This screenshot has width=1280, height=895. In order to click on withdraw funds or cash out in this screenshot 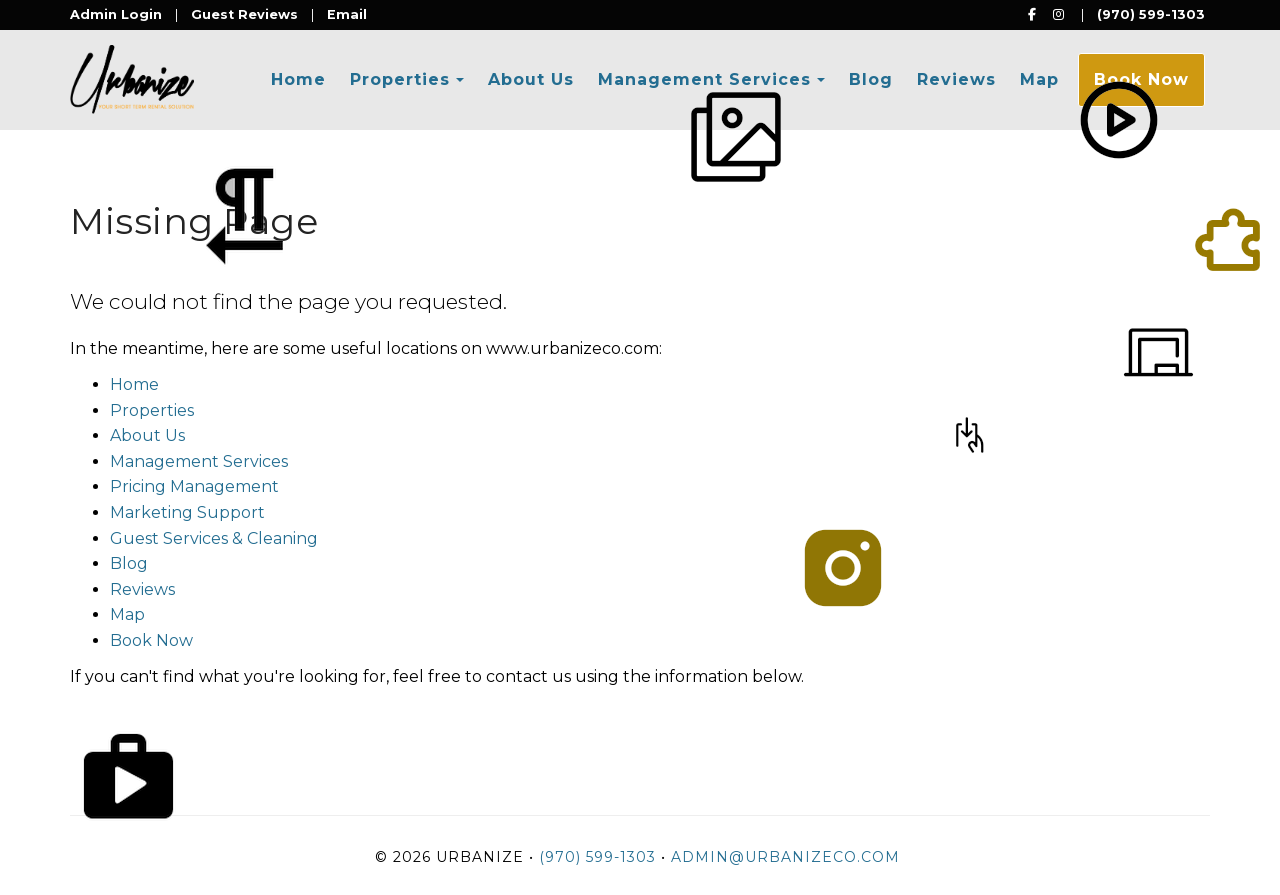, I will do `click(968, 435)`.